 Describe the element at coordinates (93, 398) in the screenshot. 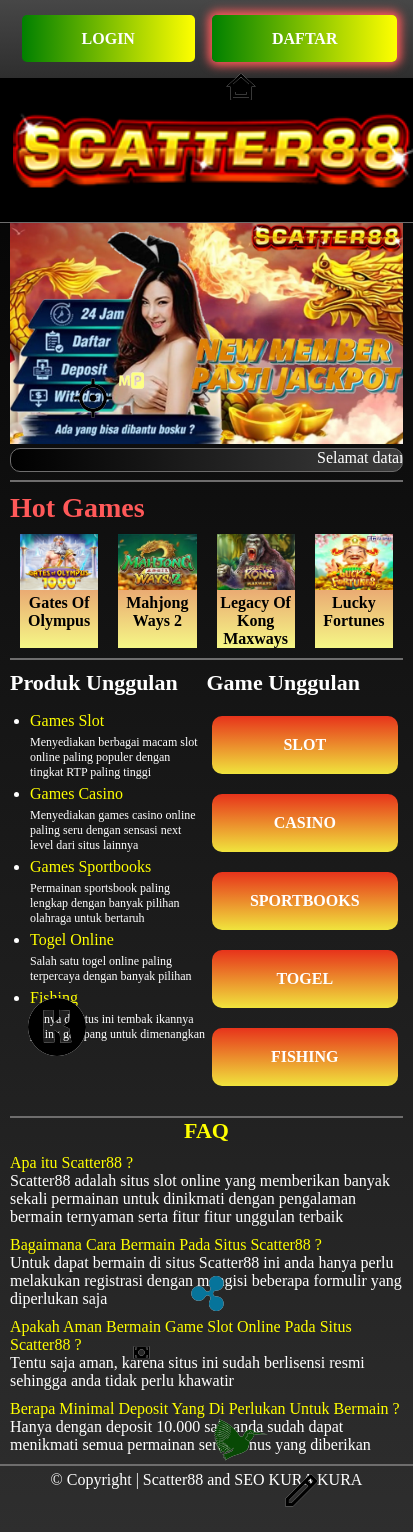

I see `focus on a specific area or element` at that location.